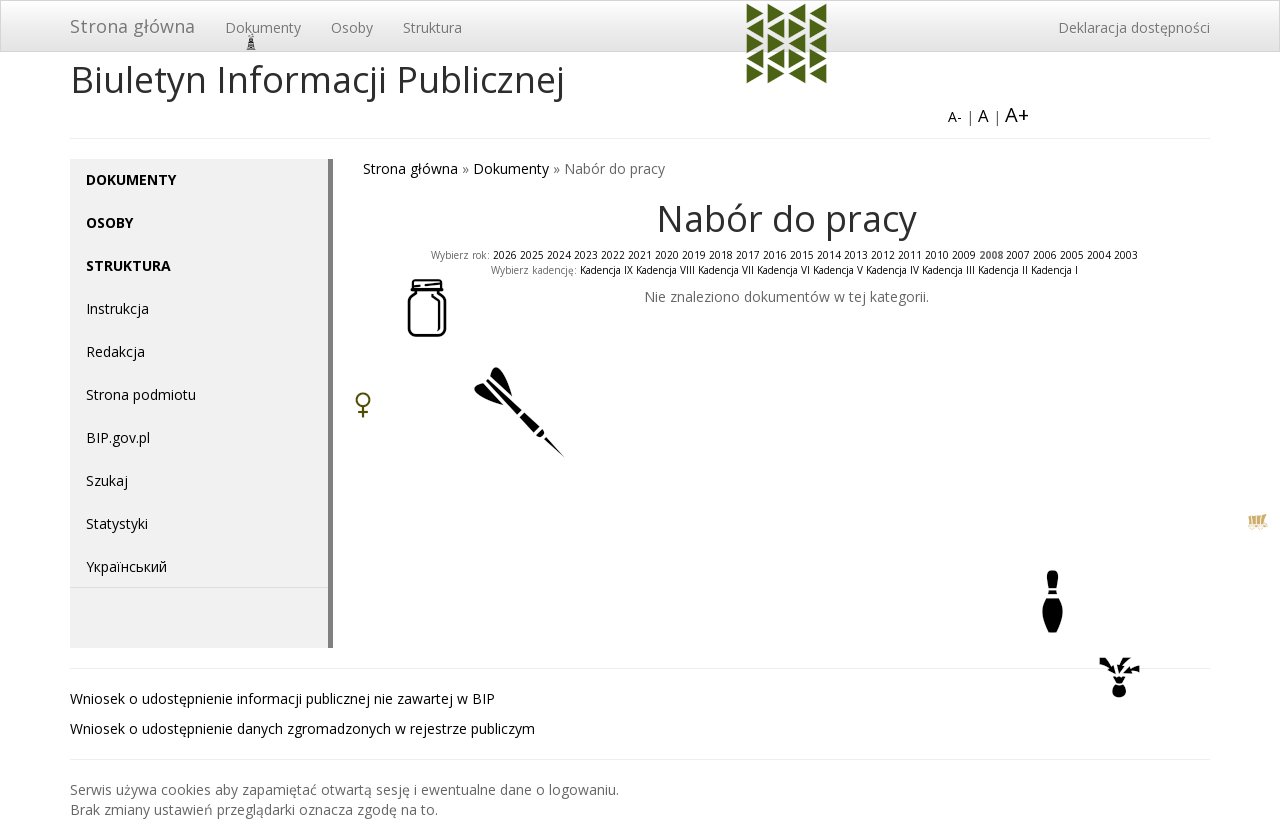  Describe the element at coordinates (1258, 520) in the screenshot. I see `access western or frontier-themed game content` at that location.